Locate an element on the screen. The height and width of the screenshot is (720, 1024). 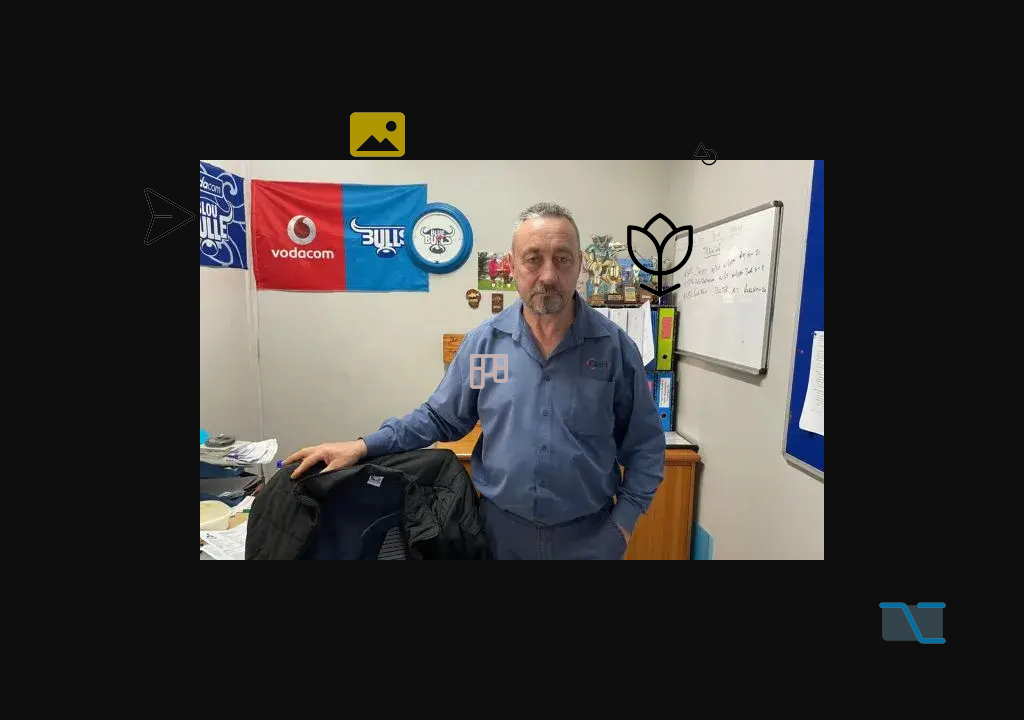
view photos or images is located at coordinates (377, 134).